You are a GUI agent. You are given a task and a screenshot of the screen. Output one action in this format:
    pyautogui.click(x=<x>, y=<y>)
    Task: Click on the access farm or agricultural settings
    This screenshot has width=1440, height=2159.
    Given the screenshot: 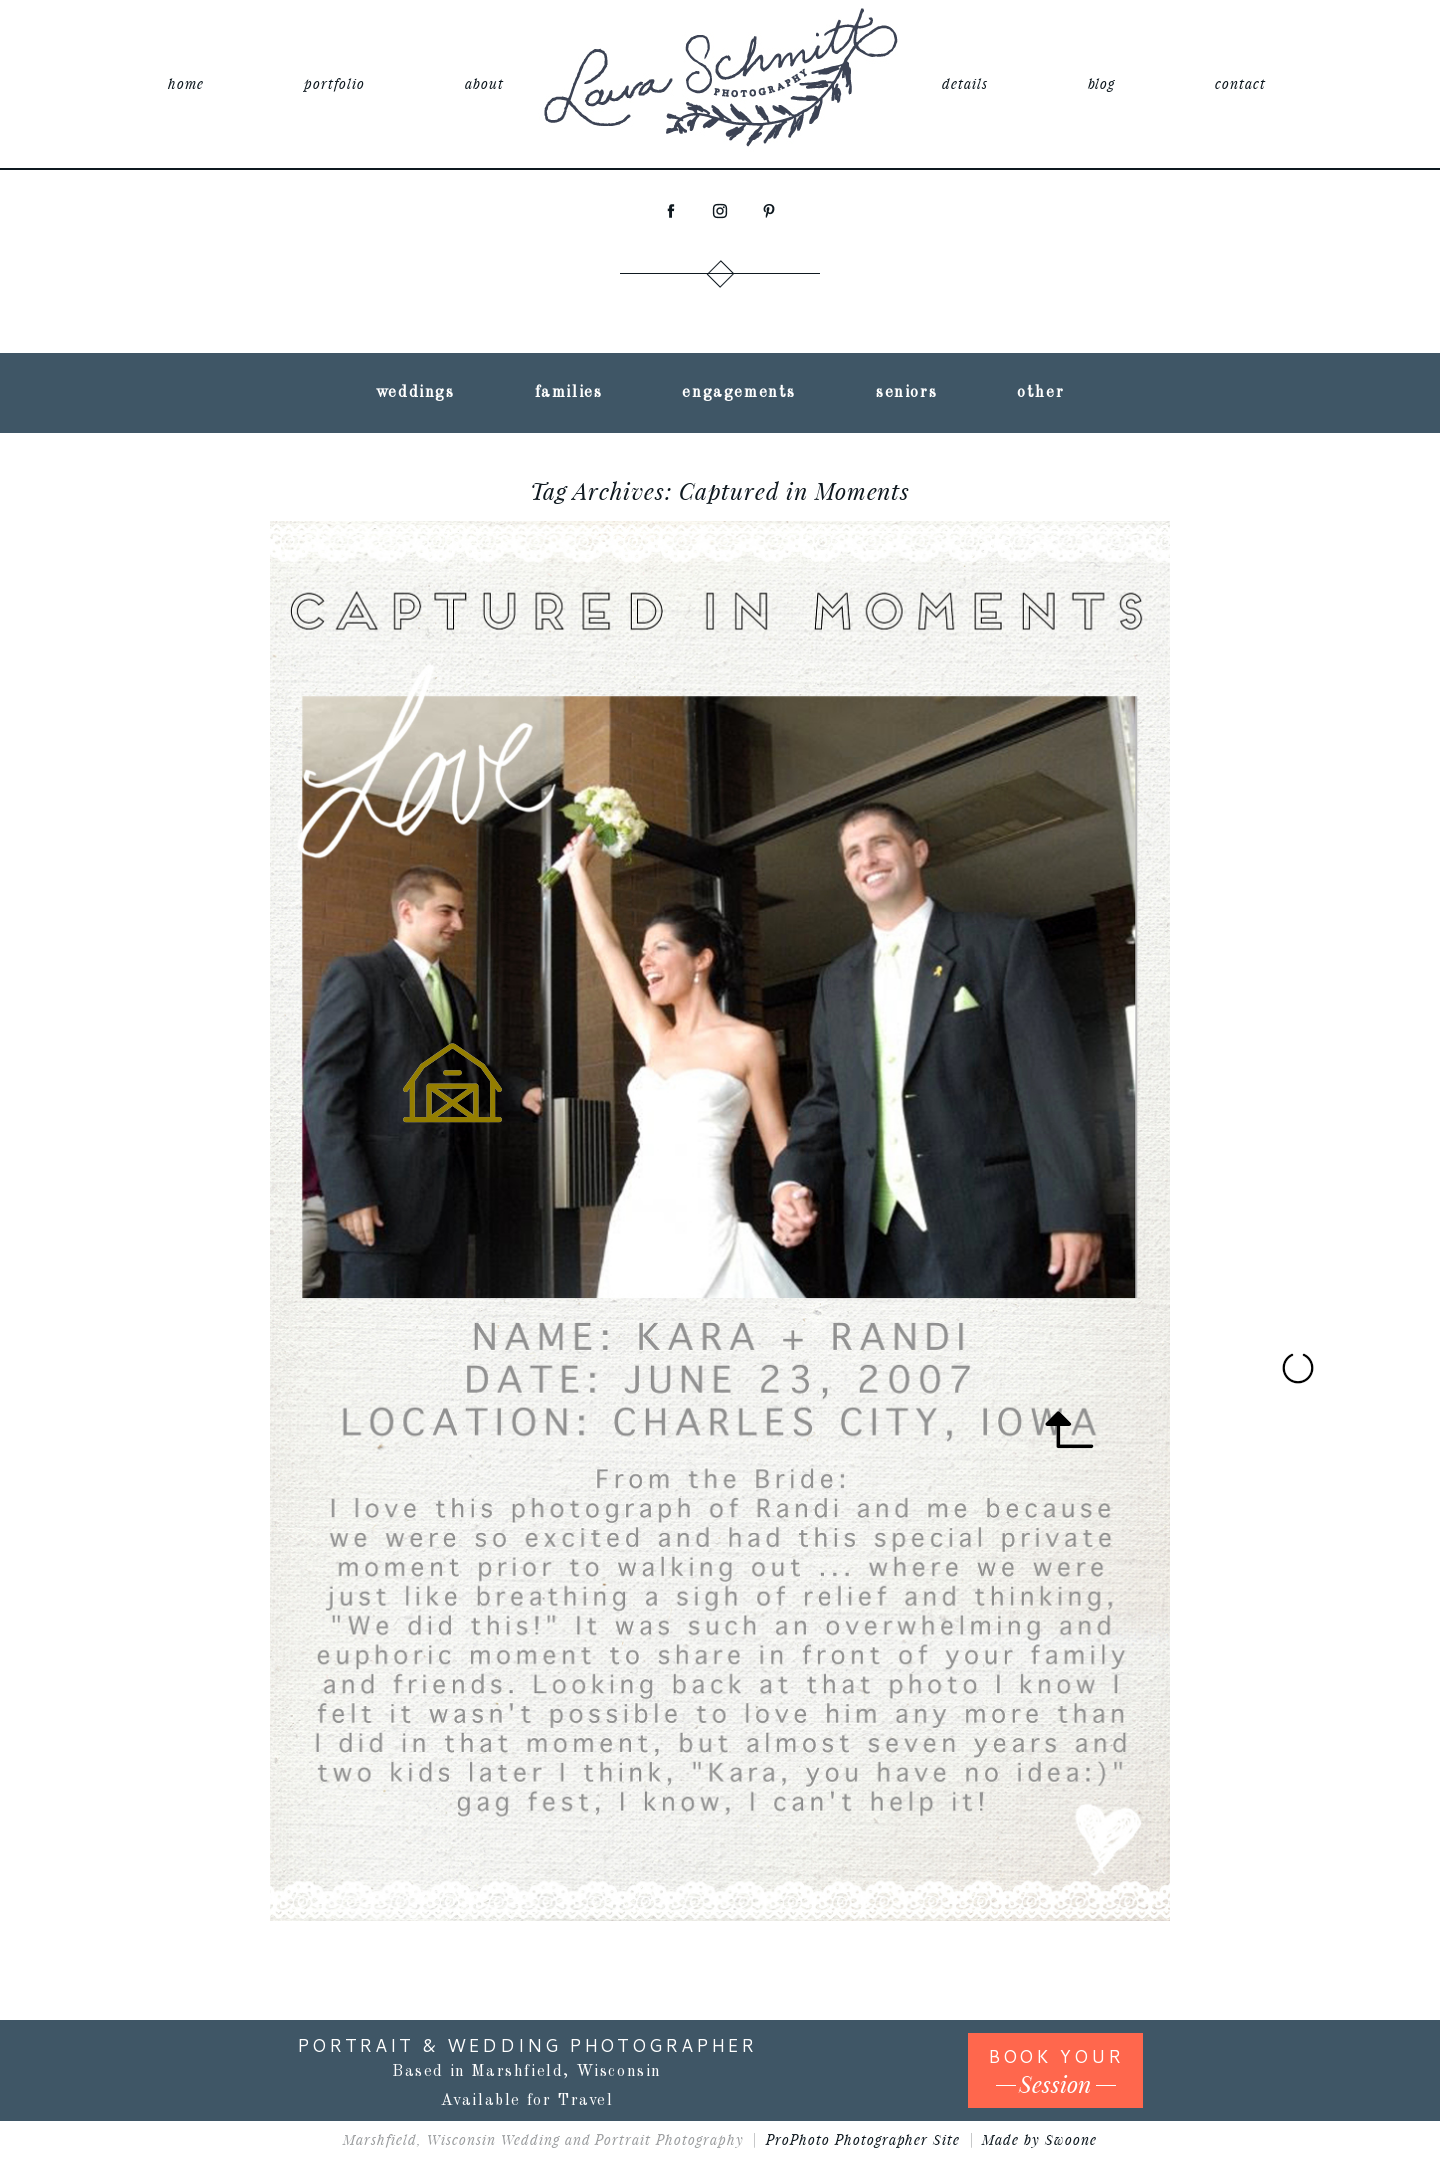 What is the action you would take?
    pyautogui.click(x=452, y=1089)
    